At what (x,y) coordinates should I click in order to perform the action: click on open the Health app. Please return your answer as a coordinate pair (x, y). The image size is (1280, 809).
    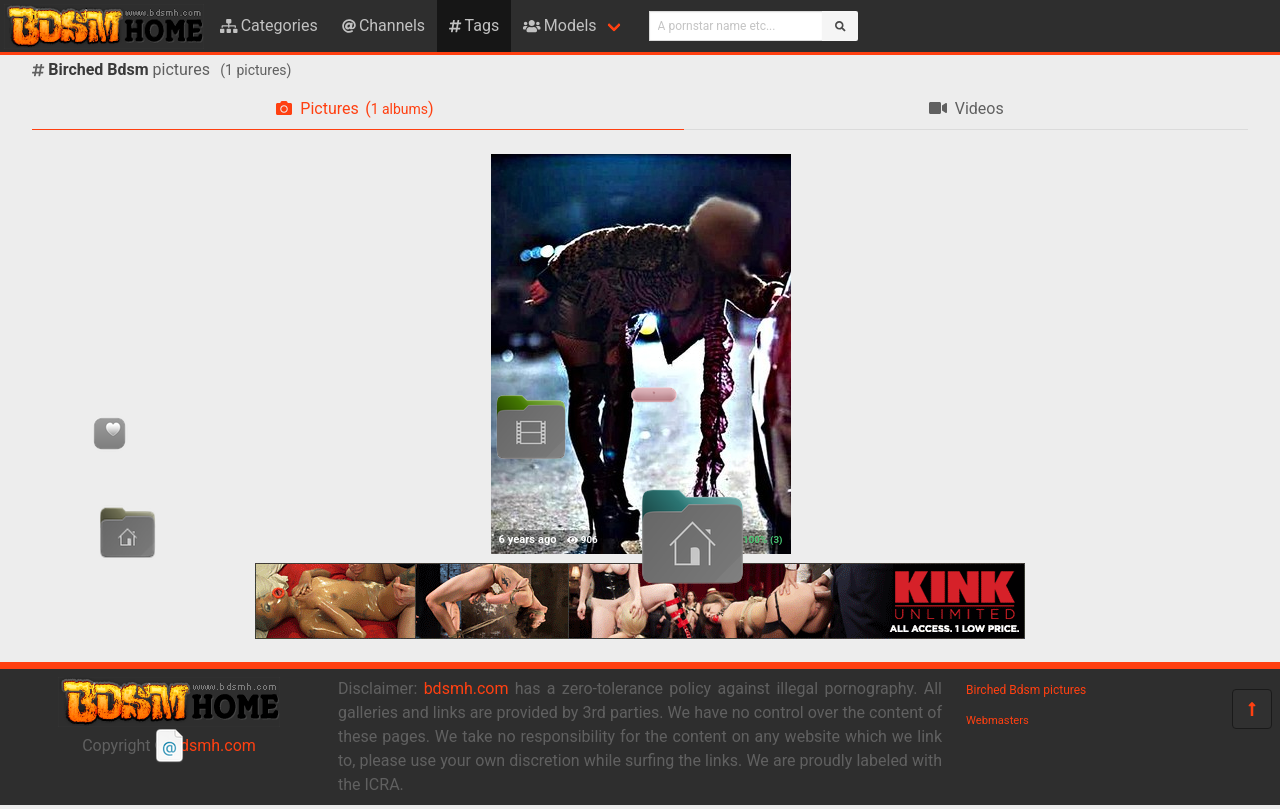
    Looking at the image, I should click on (109, 433).